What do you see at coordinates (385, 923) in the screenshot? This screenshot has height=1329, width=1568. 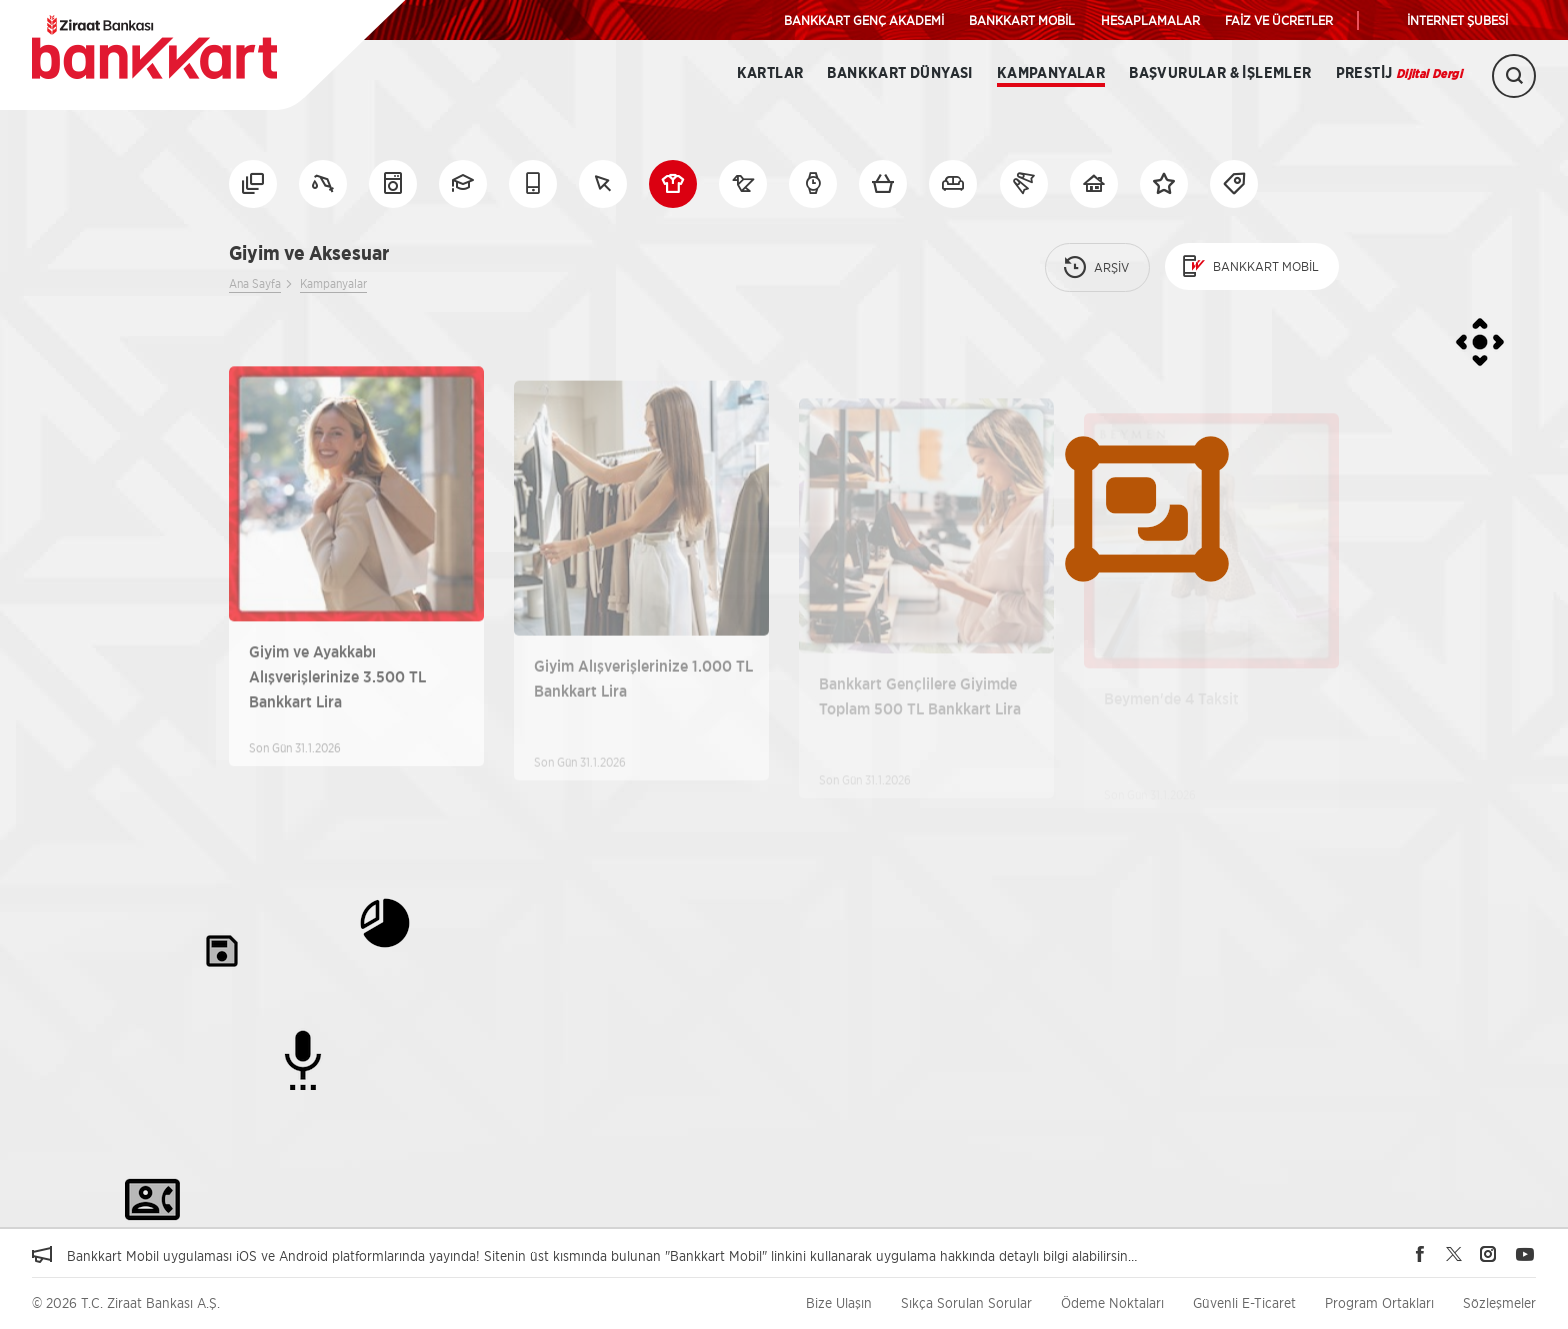 I see `view analytics breakdown` at bounding box center [385, 923].